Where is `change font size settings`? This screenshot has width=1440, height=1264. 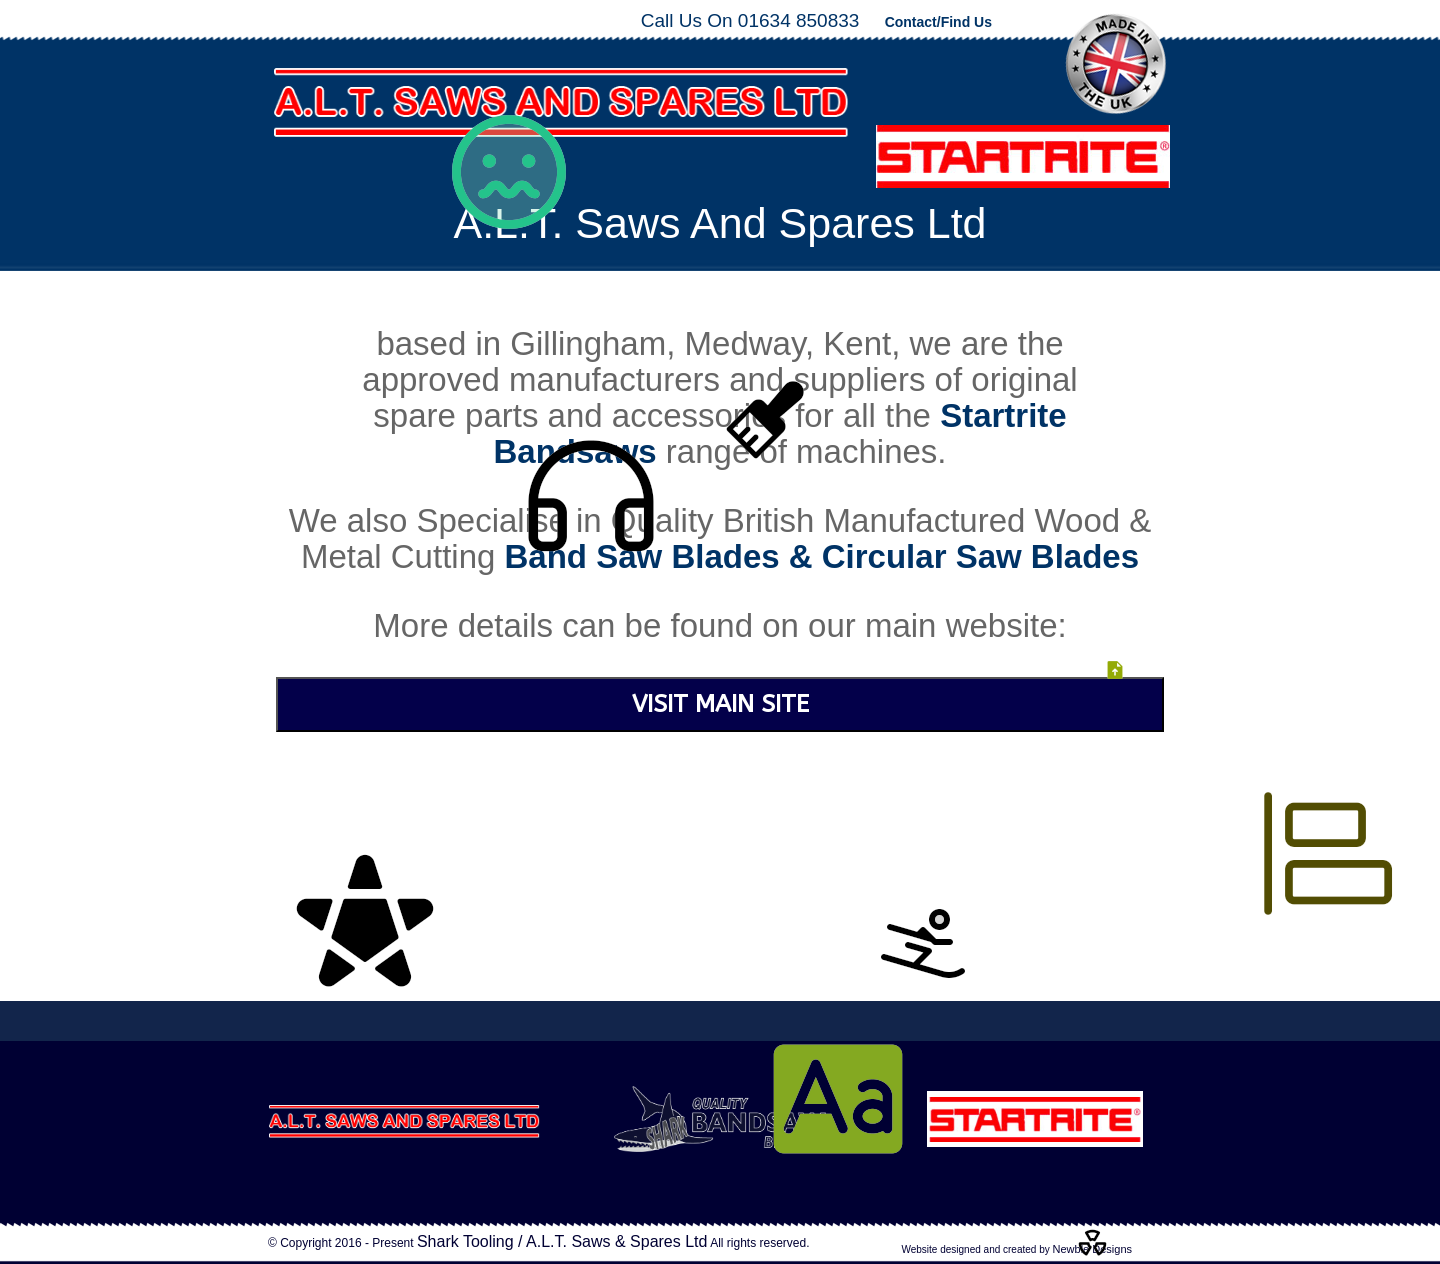
change font size settings is located at coordinates (838, 1099).